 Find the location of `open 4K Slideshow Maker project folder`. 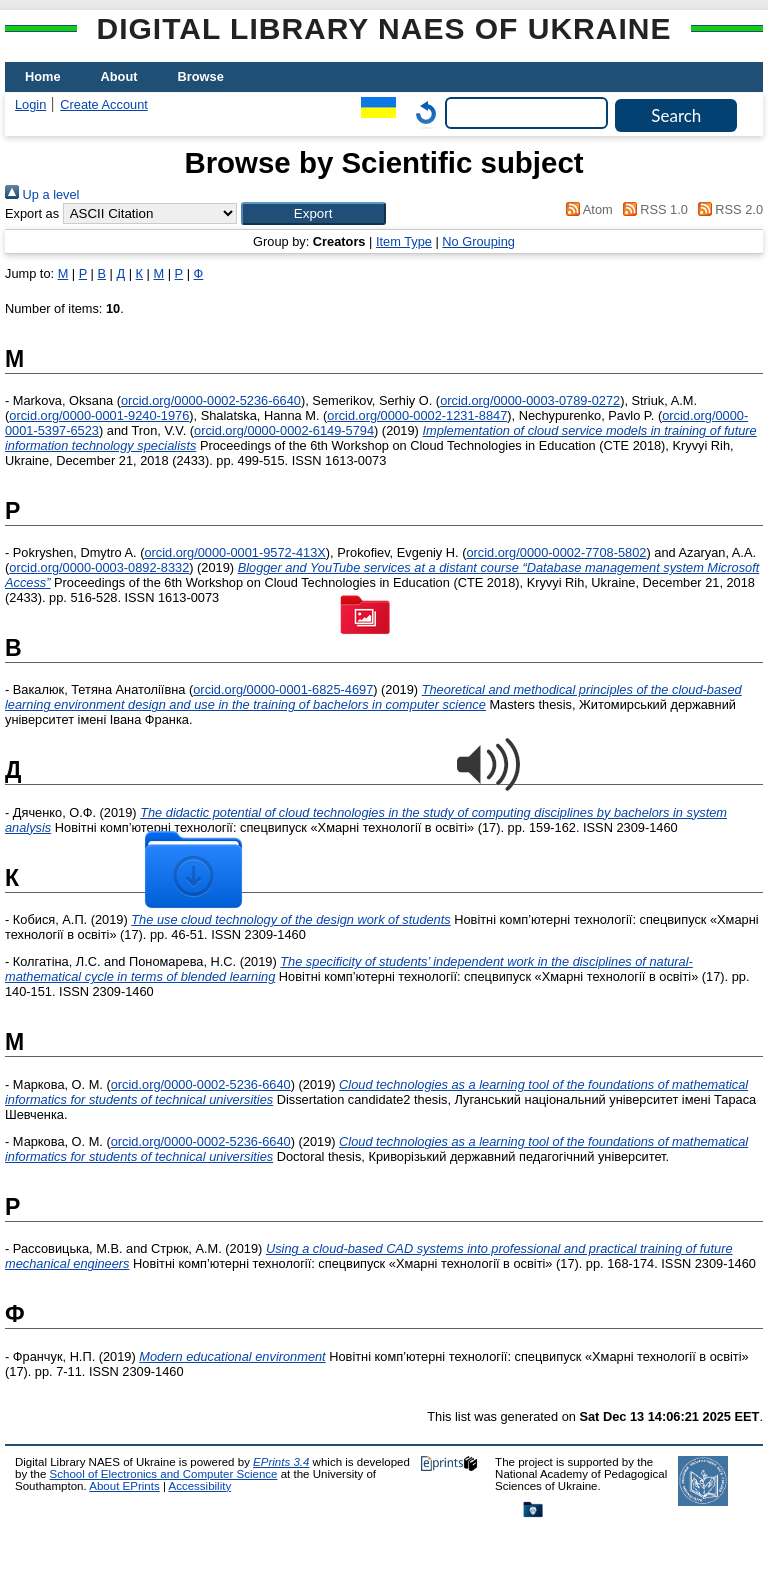

open 4K Slideshow Maker project folder is located at coordinates (365, 616).